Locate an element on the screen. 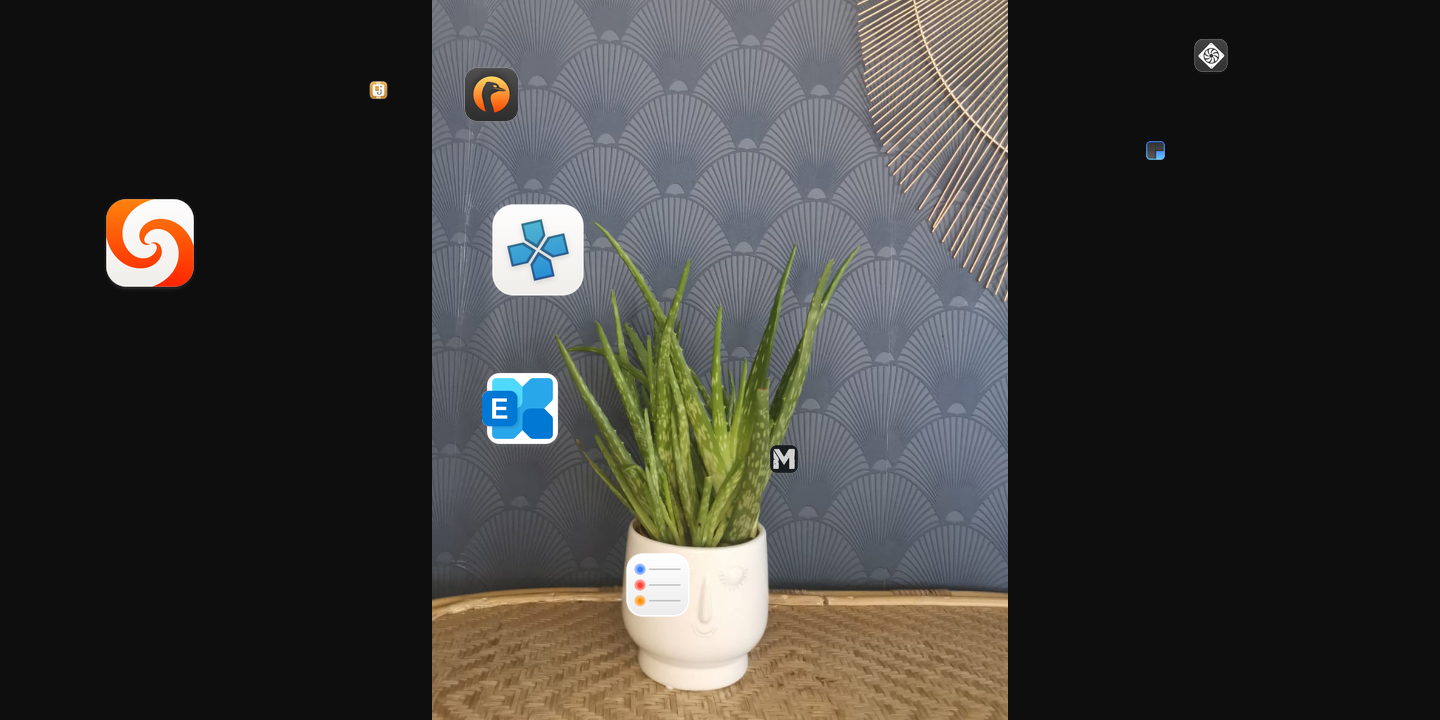  open engineering or developer settings is located at coordinates (1211, 56).